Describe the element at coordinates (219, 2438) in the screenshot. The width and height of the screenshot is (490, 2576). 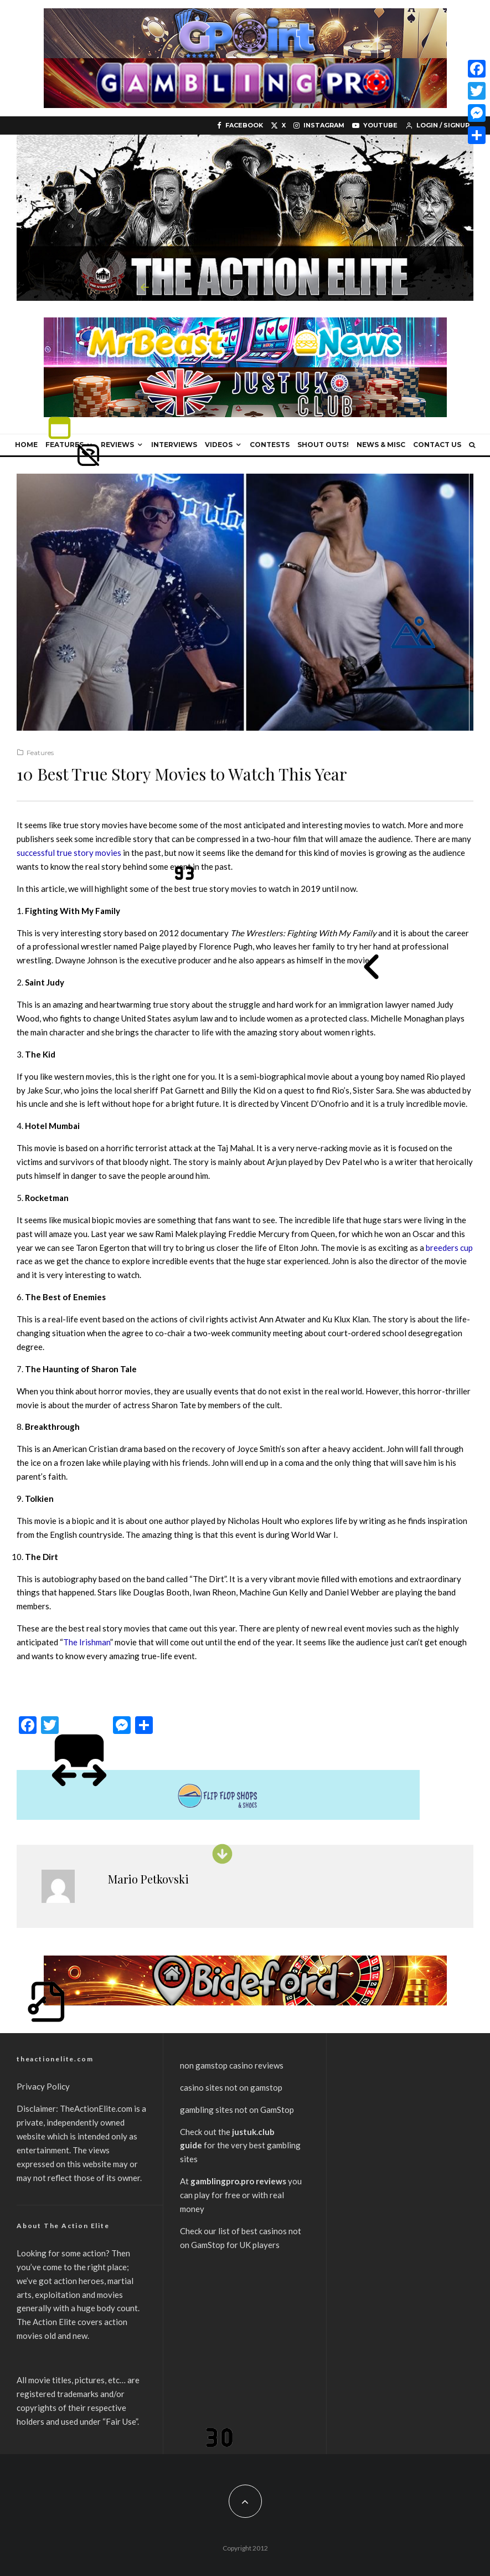
I see `indicates 30 items, days, or units` at that location.